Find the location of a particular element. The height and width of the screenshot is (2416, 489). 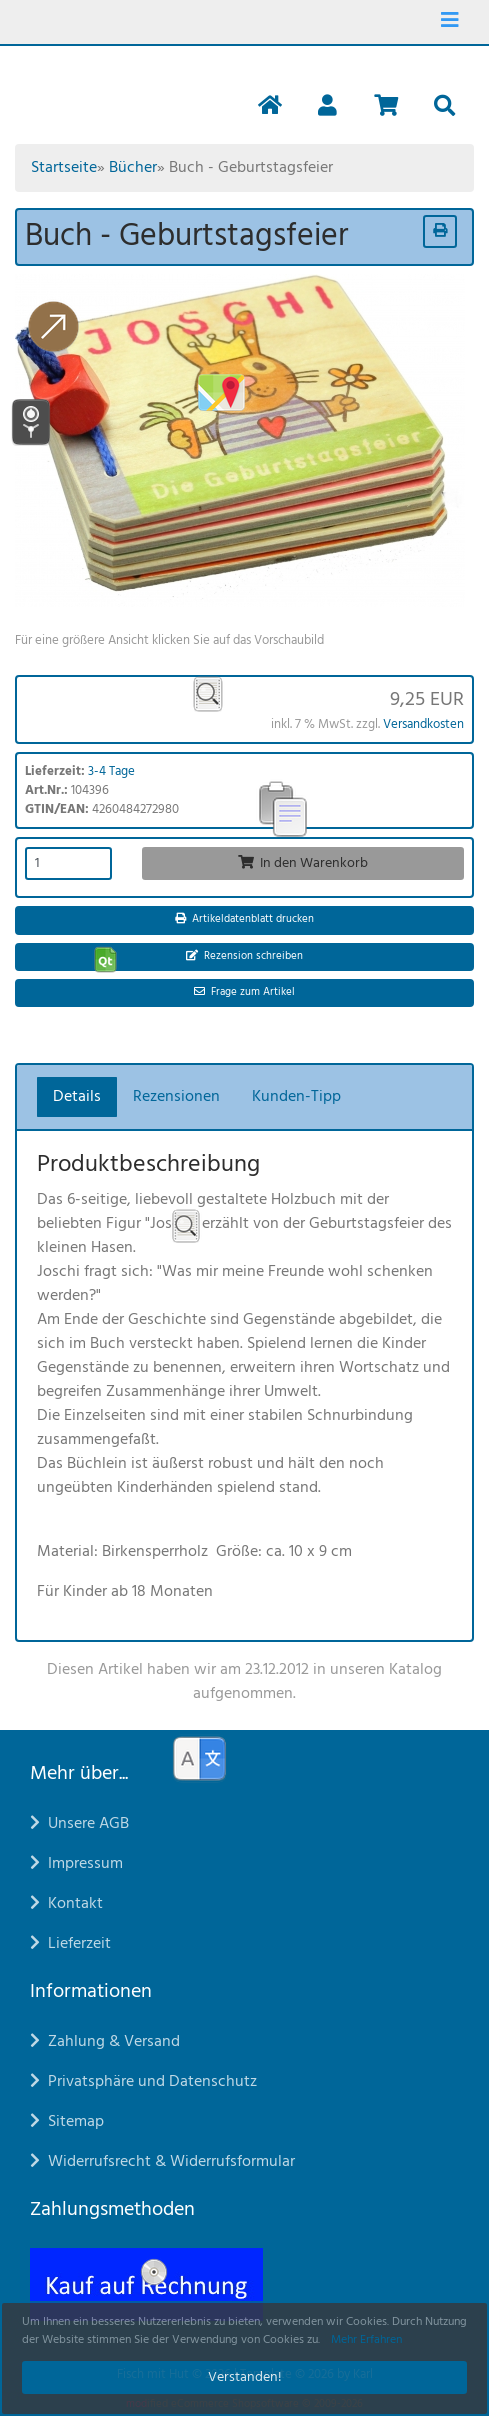

open the backups application is located at coordinates (31, 422).